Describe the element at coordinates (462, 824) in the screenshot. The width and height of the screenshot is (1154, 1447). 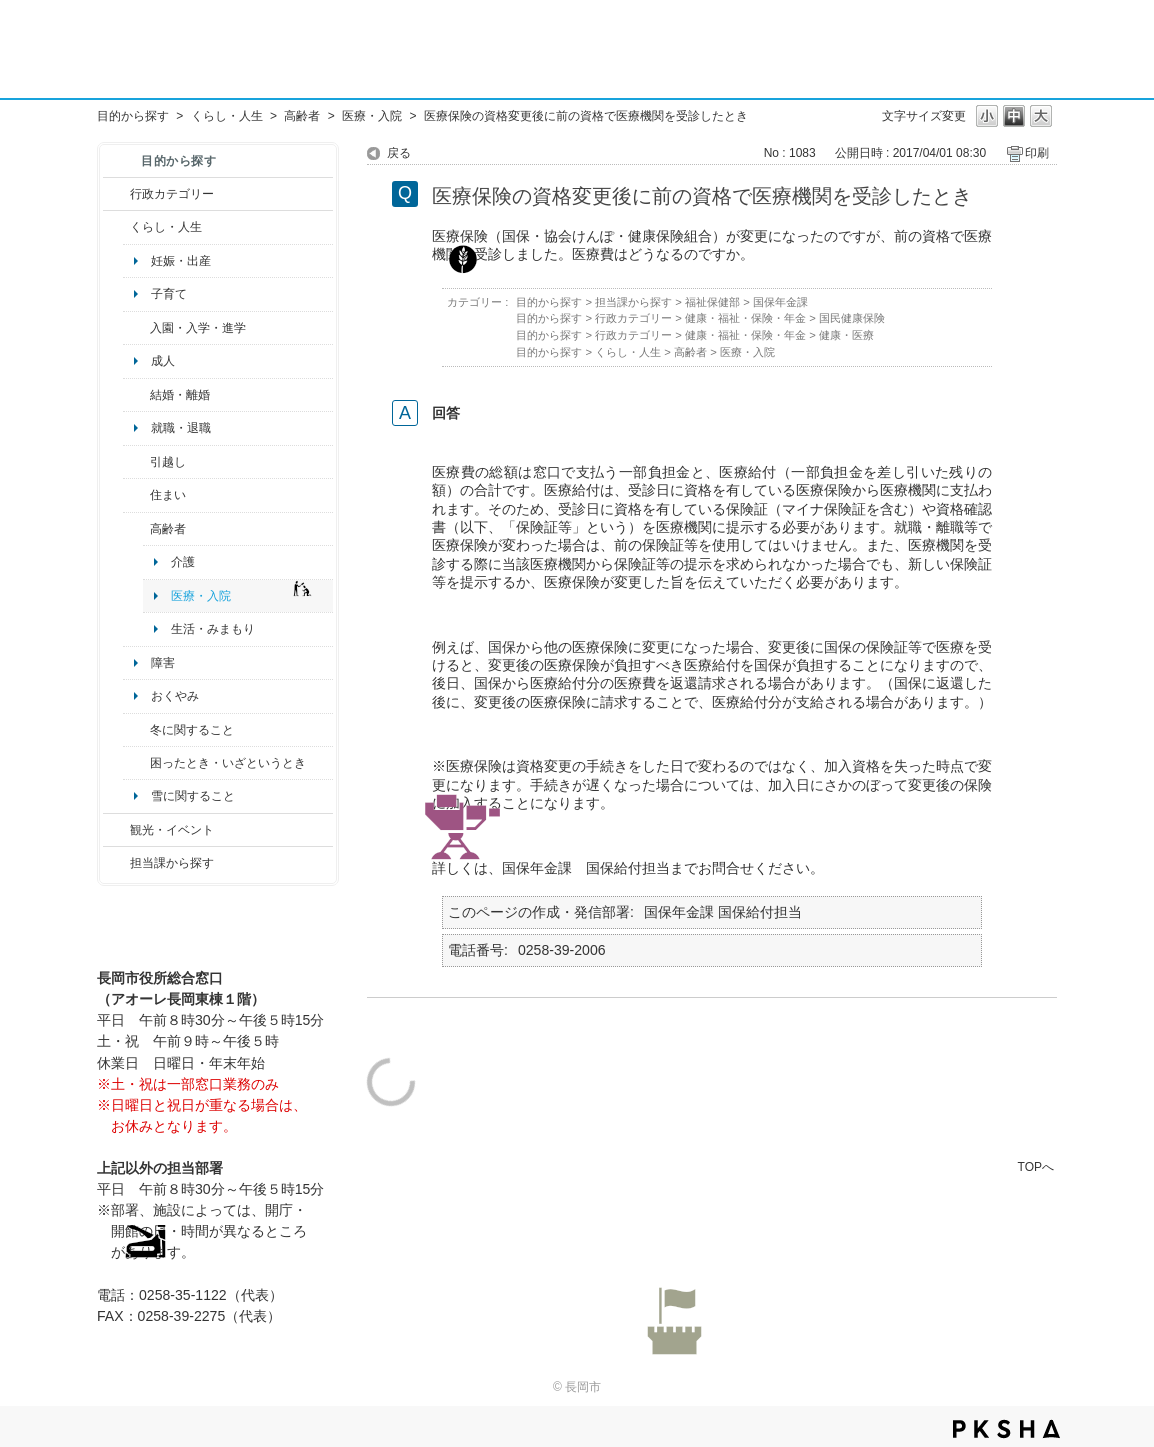
I see `deploy automated defense turret` at that location.